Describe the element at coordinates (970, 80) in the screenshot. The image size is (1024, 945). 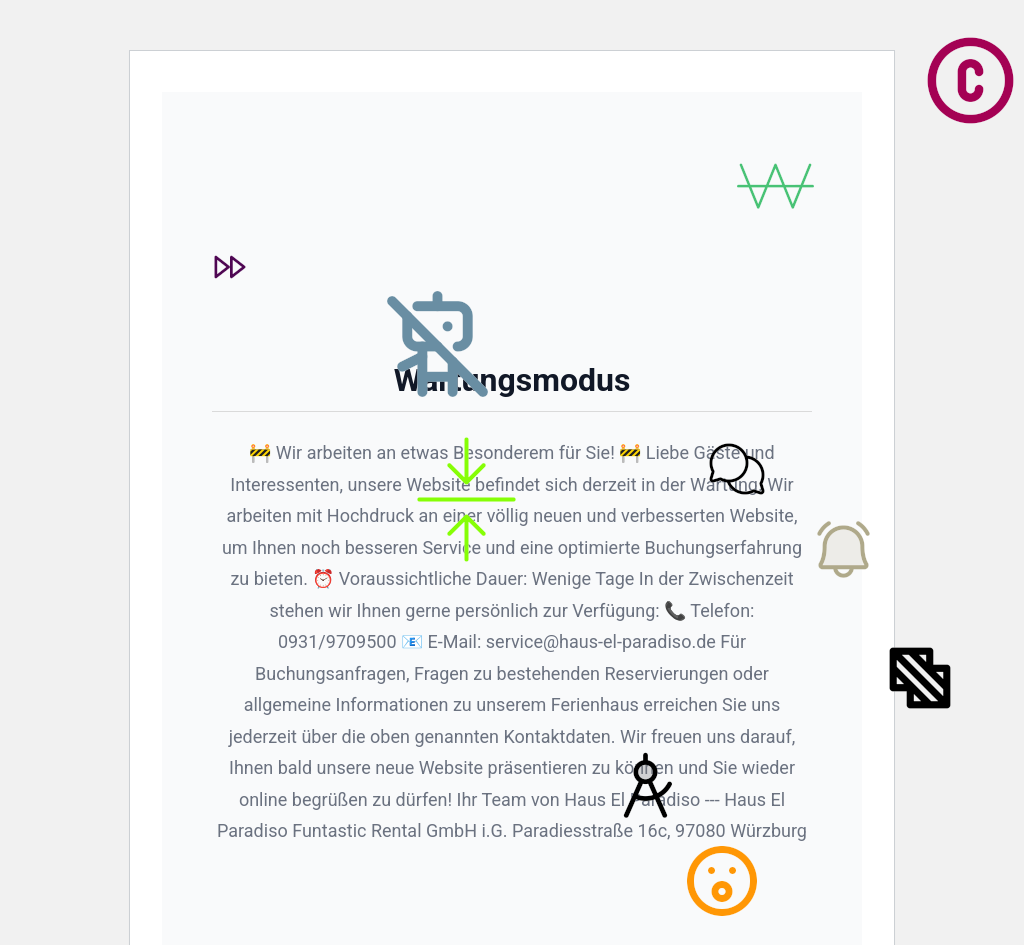
I see `indicates copyright or copyrighted content` at that location.